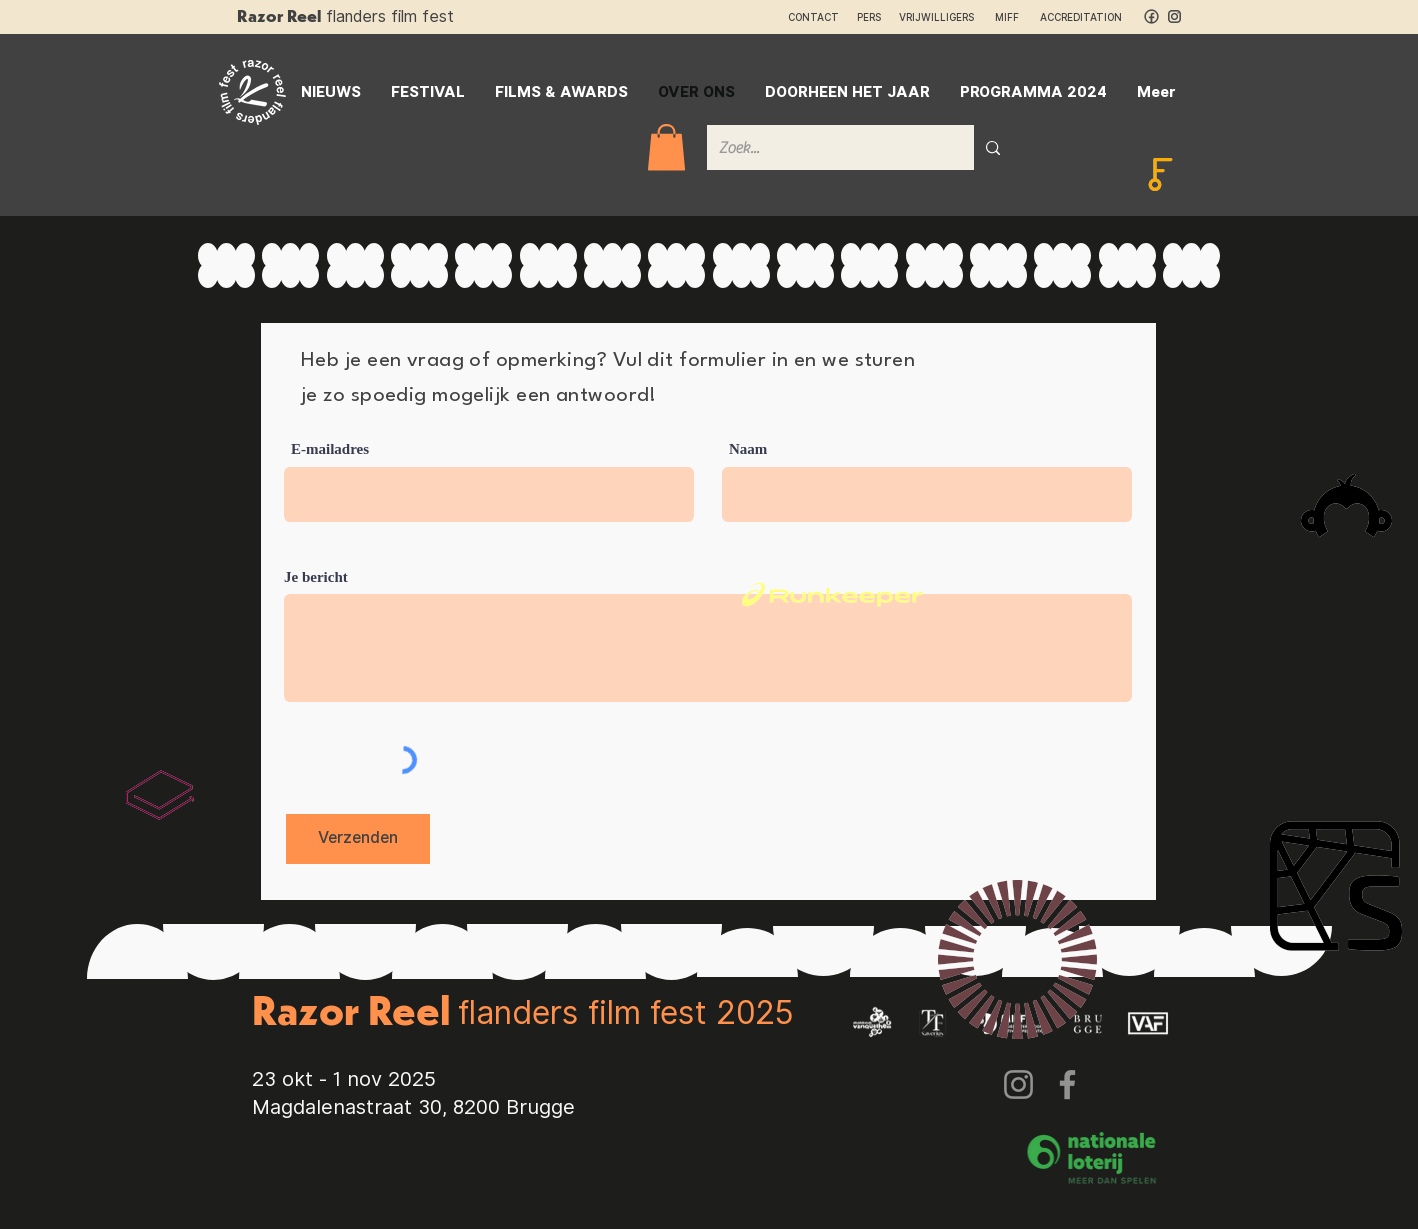 Image resolution: width=1418 pixels, height=1229 pixels. Describe the element at coordinates (1346, 505) in the screenshot. I see `open SurveyMonkey app` at that location.